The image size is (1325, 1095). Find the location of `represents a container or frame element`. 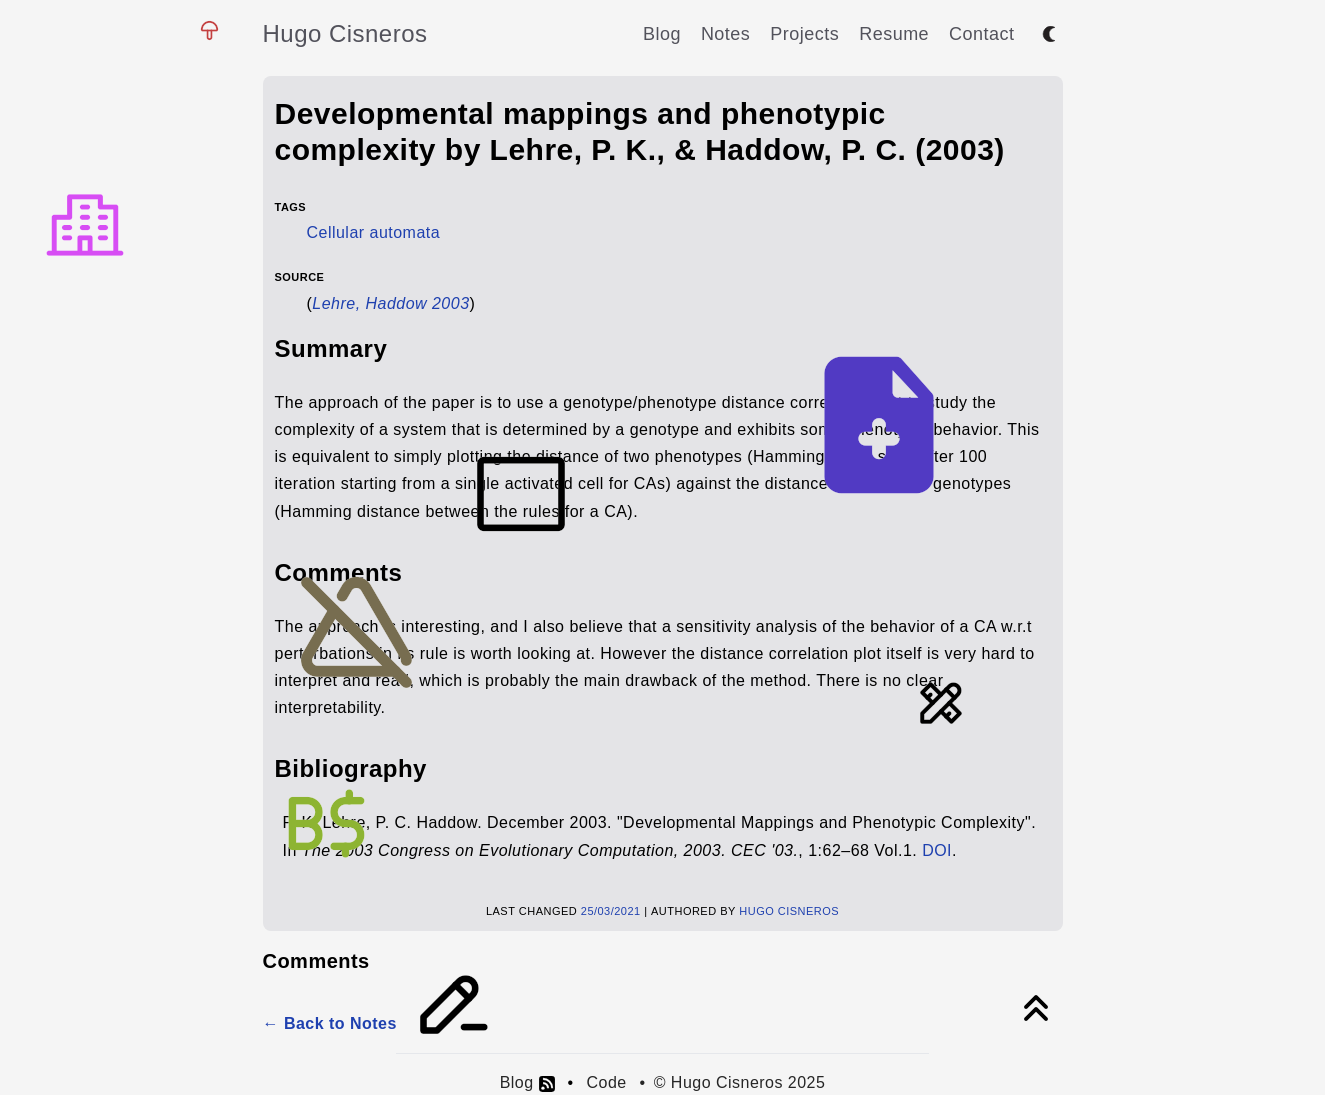

represents a container or frame element is located at coordinates (521, 494).